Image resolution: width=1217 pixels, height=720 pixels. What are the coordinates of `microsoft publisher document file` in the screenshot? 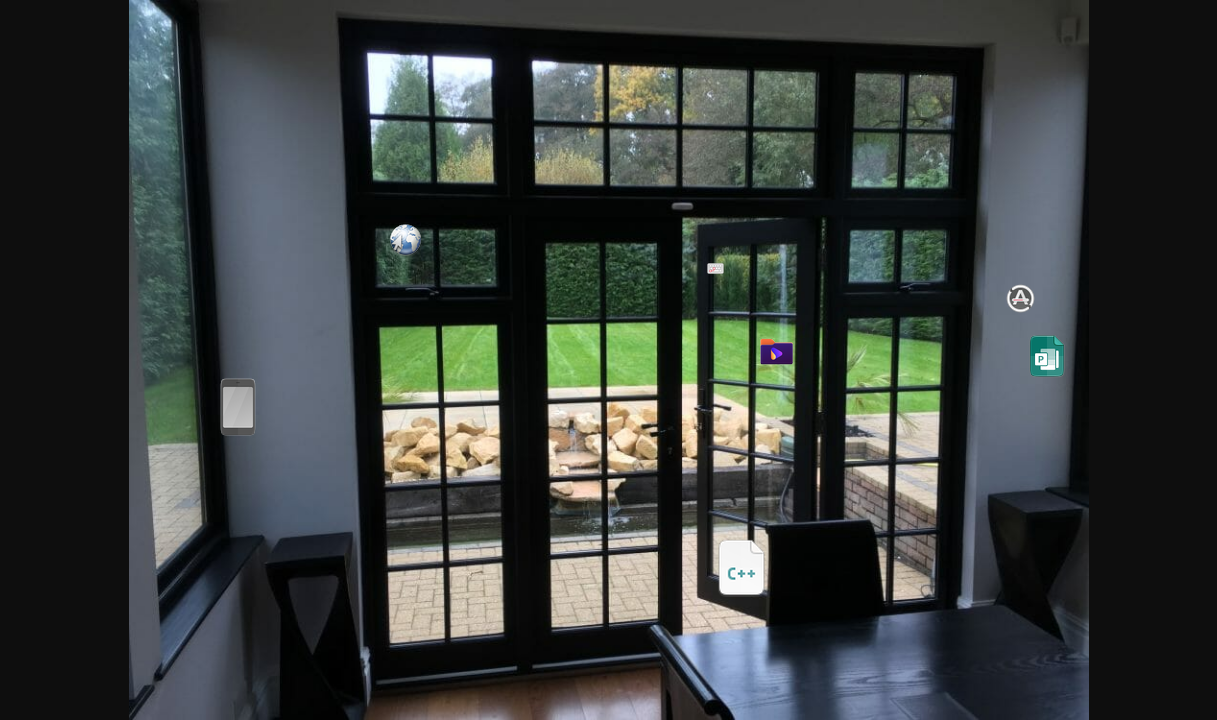 It's located at (1047, 356).